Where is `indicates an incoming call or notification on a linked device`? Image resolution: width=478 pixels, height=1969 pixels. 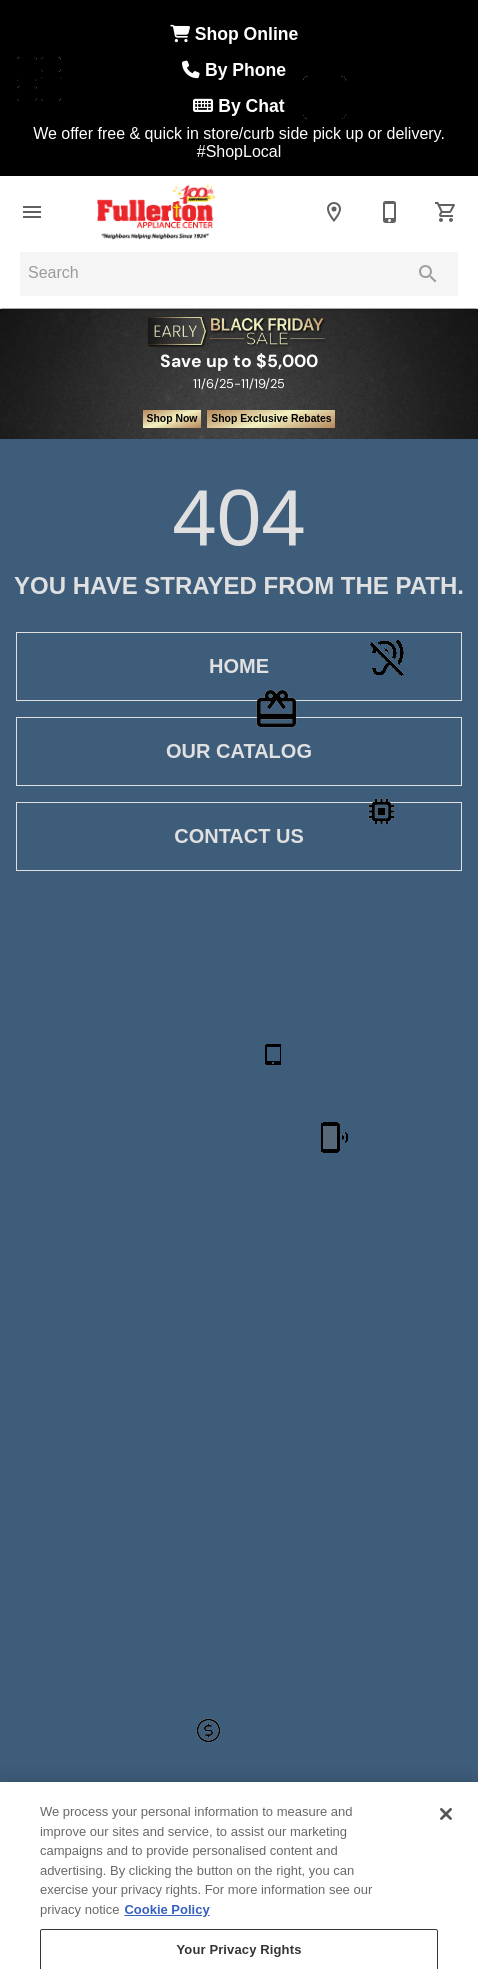
indicates an incoming call or notification on a linked device is located at coordinates (334, 1137).